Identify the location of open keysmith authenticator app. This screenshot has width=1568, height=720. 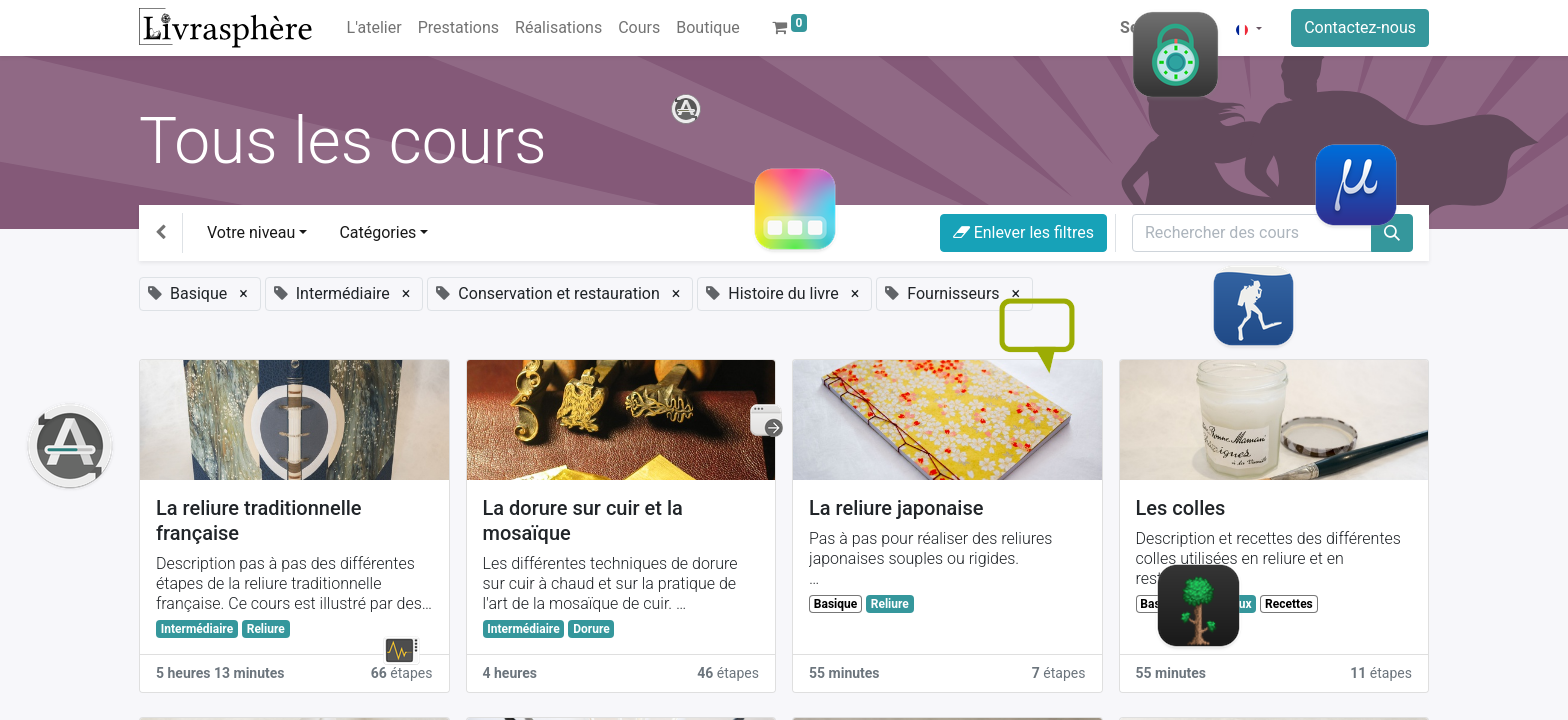
(1175, 54).